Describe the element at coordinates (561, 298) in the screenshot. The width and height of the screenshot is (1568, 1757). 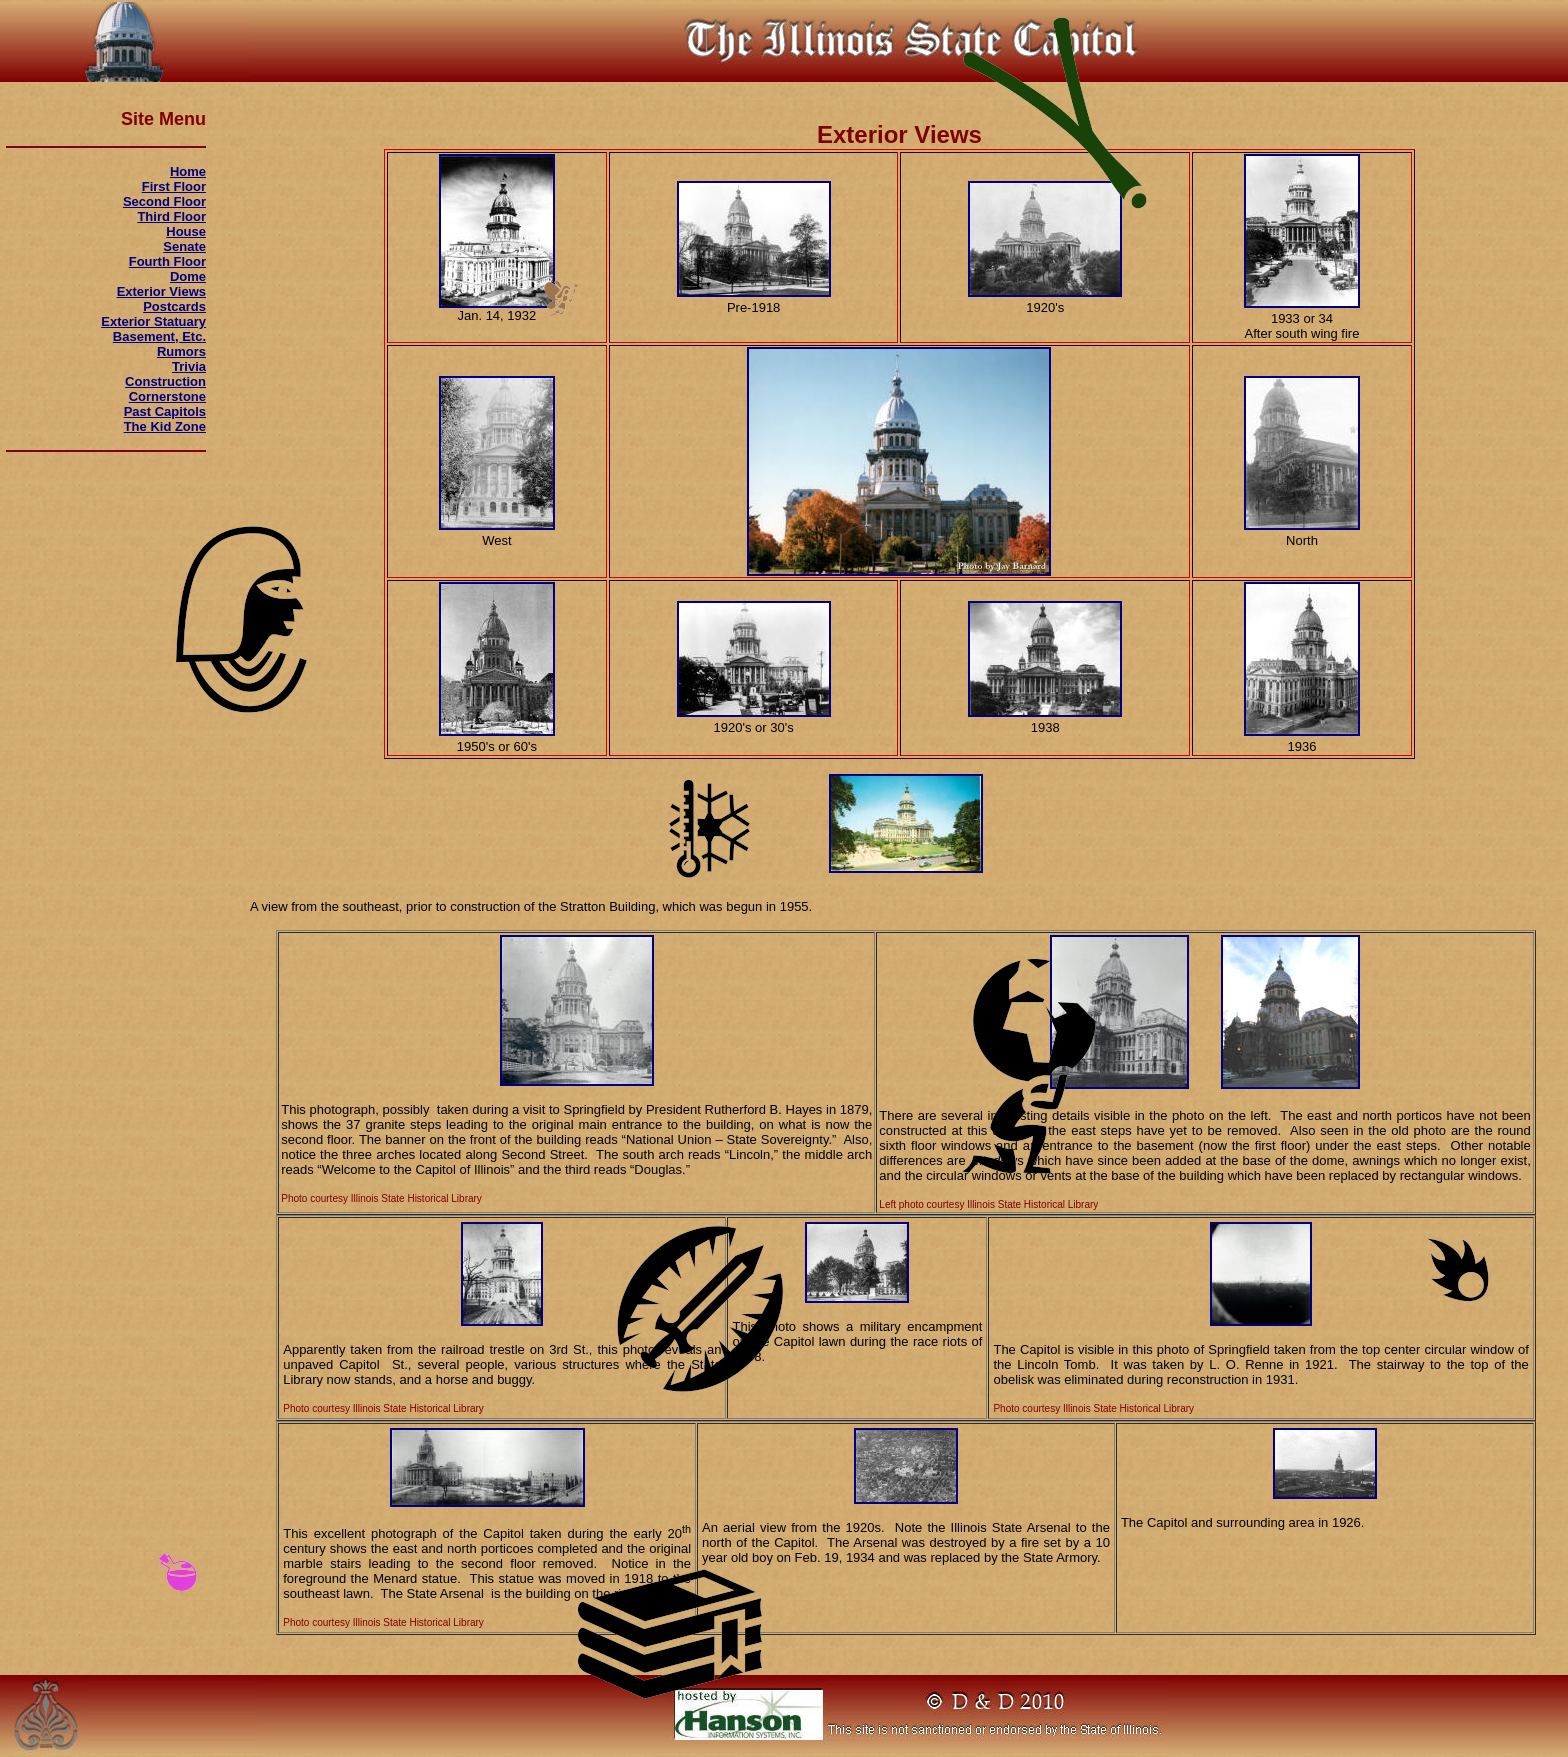
I see `access fairy tale or fantasy game content` at that location.